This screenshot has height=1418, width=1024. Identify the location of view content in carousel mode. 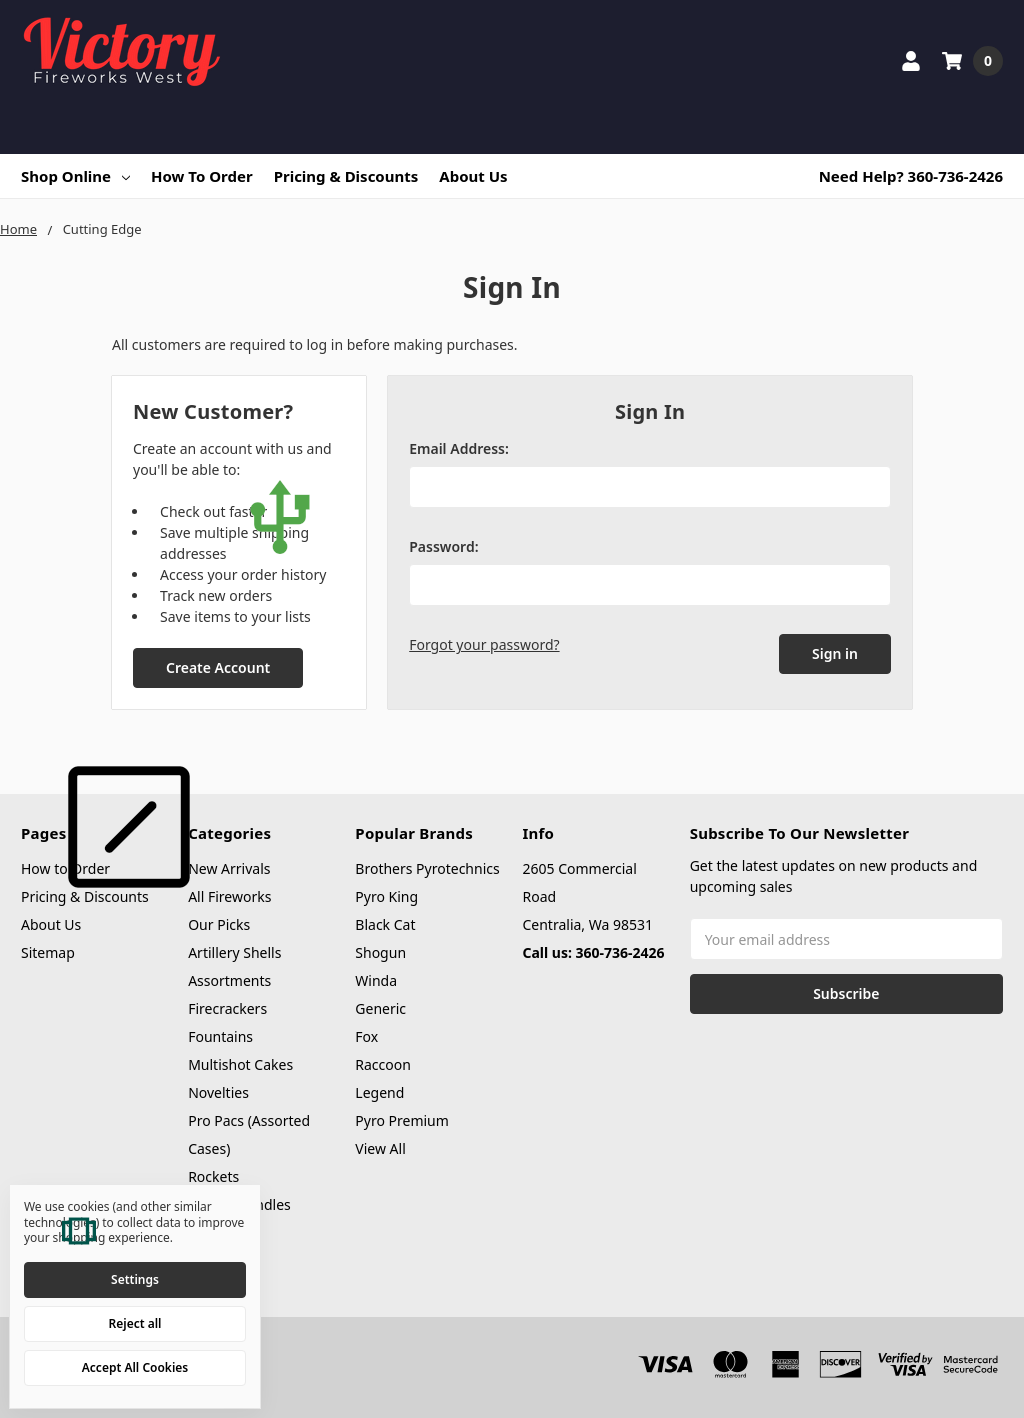
(79, 1231).